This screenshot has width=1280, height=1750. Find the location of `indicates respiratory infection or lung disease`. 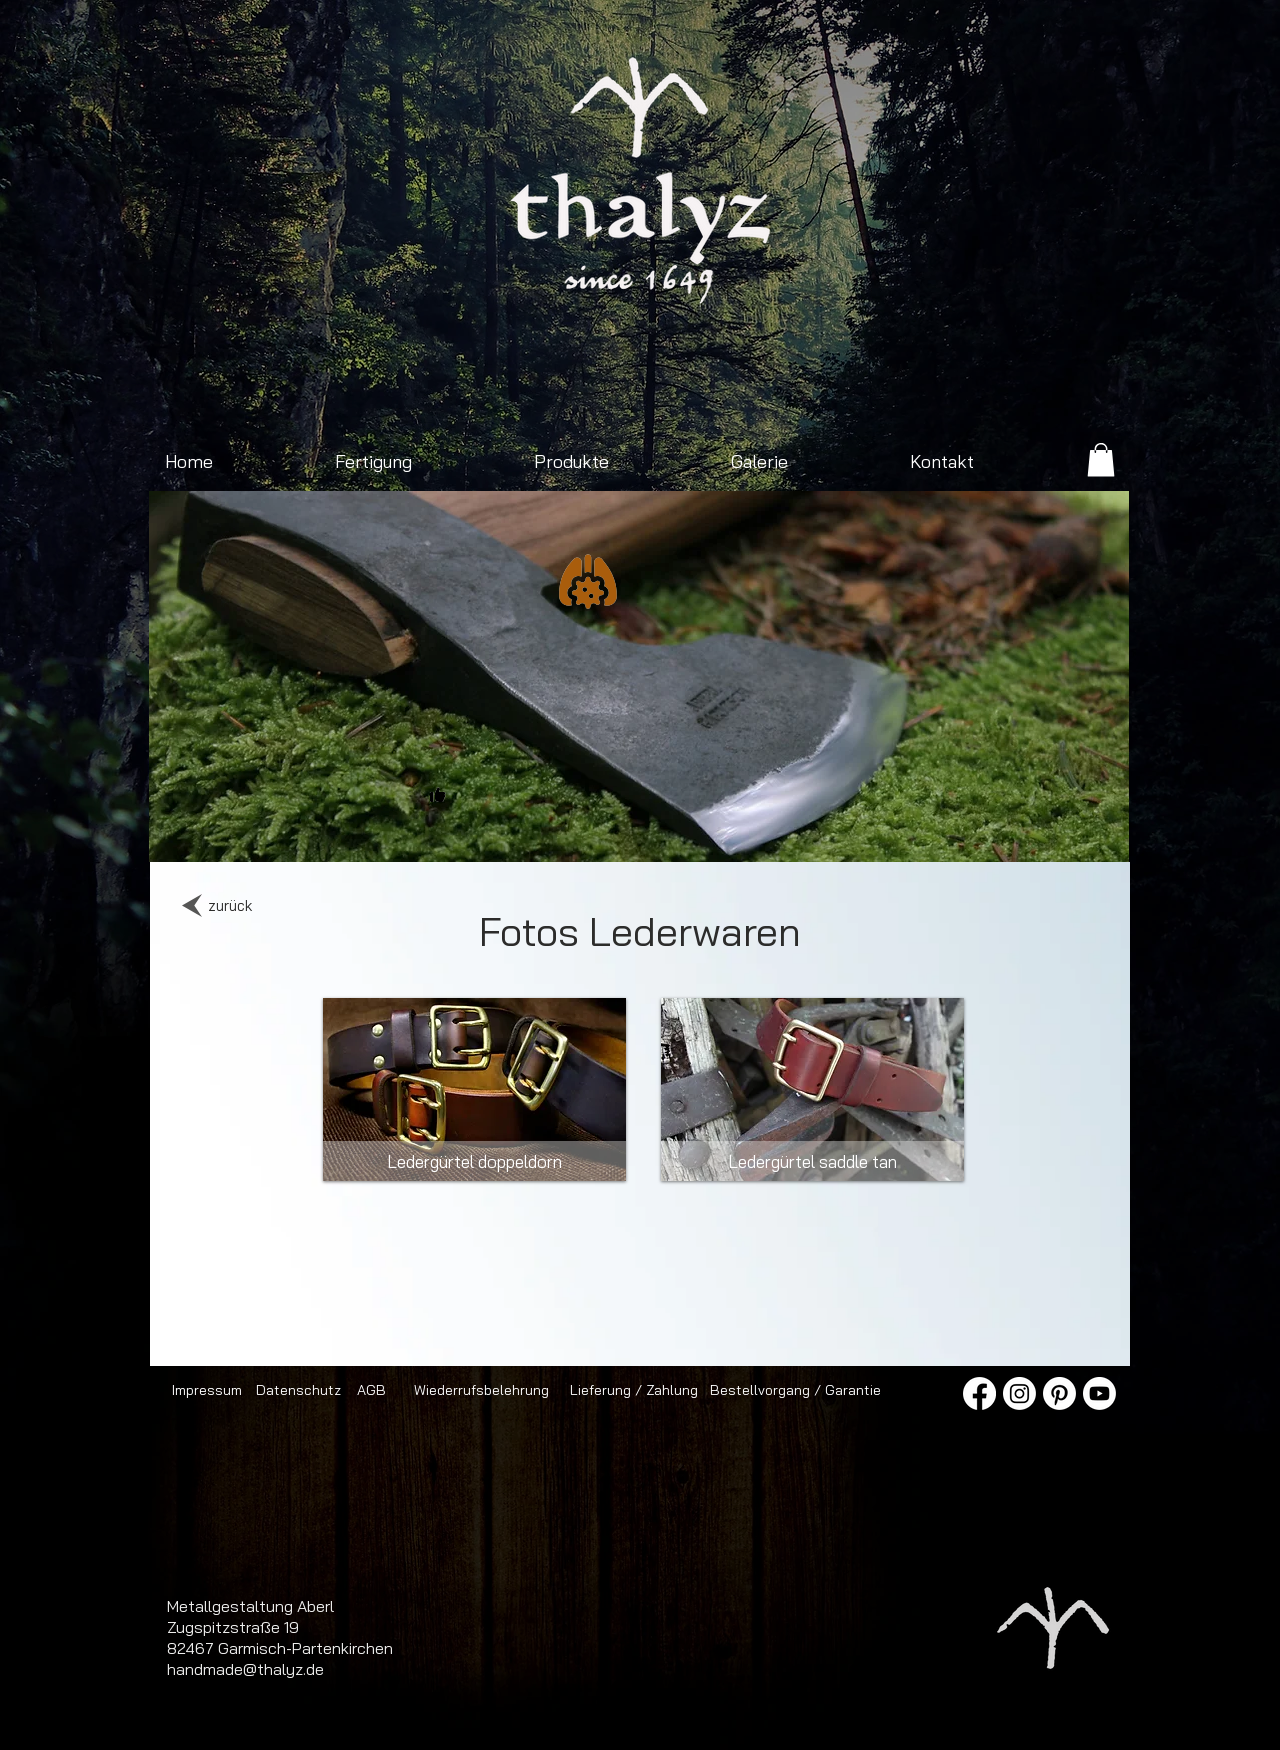

indicates respiratory infection or lung disease is located at coordinates (588, 580).